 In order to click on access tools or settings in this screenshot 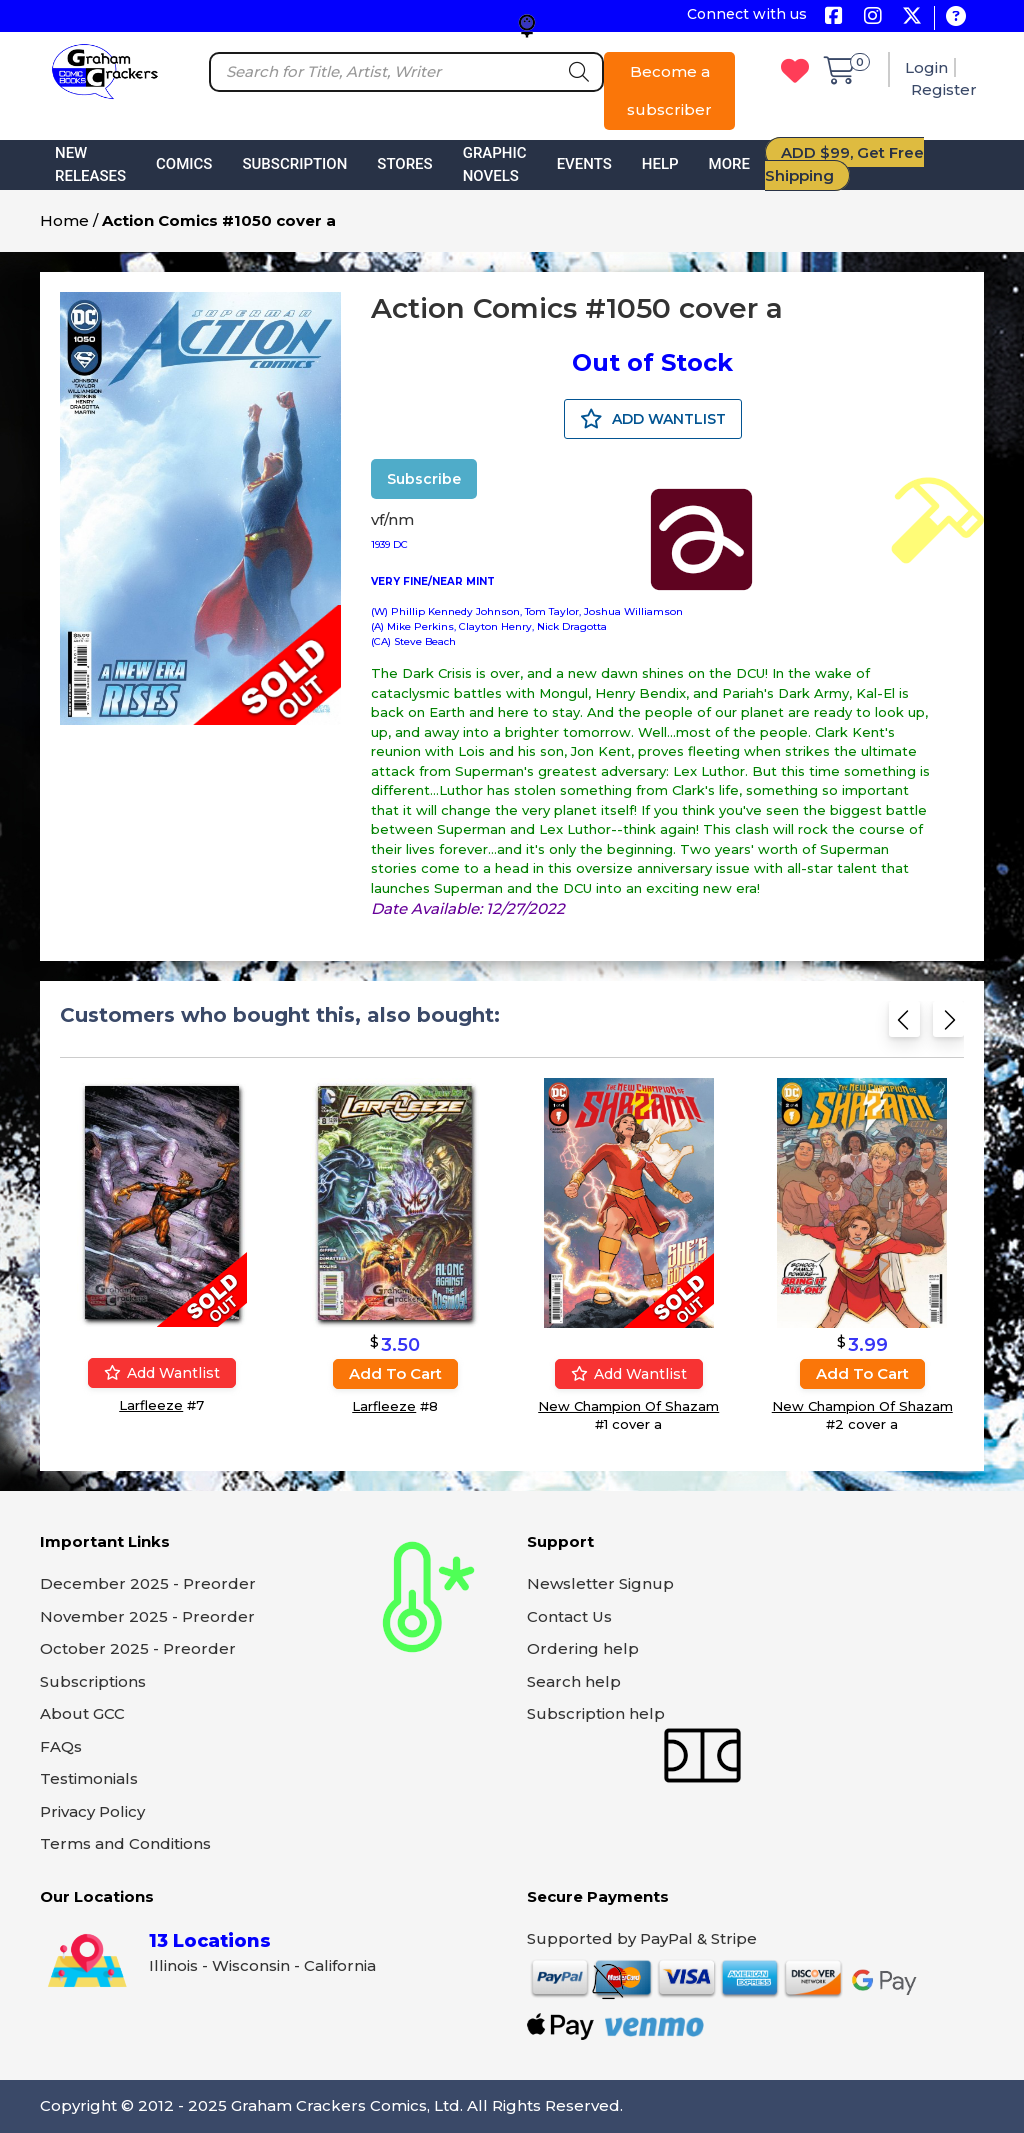, I will do `click(933, 522)`.